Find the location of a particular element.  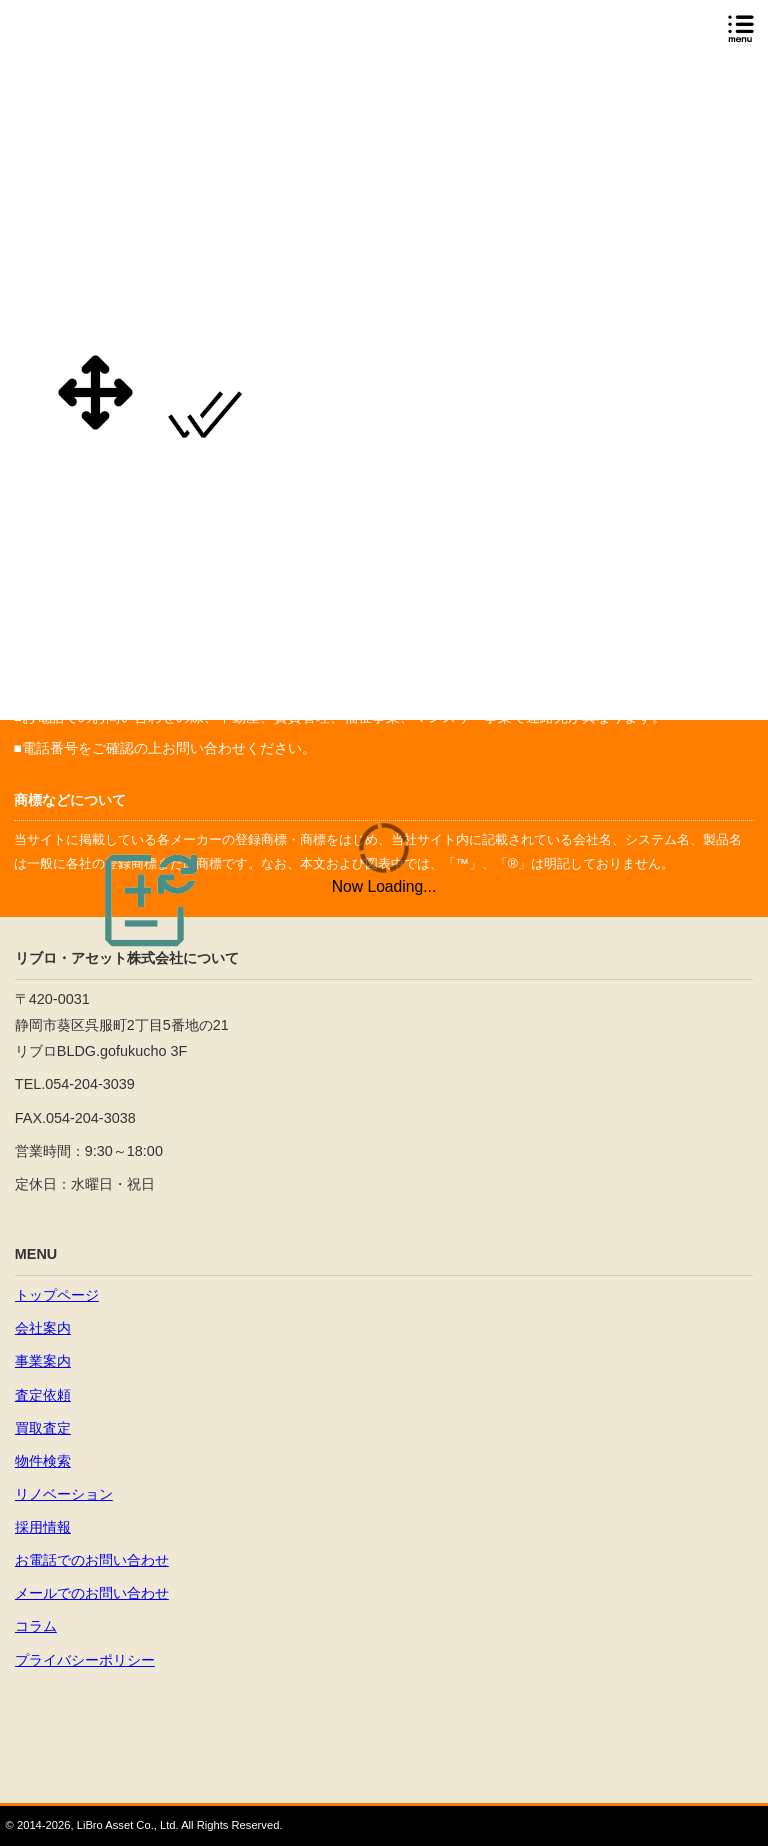

move or reposition an element is located at coordinates (95, 392).